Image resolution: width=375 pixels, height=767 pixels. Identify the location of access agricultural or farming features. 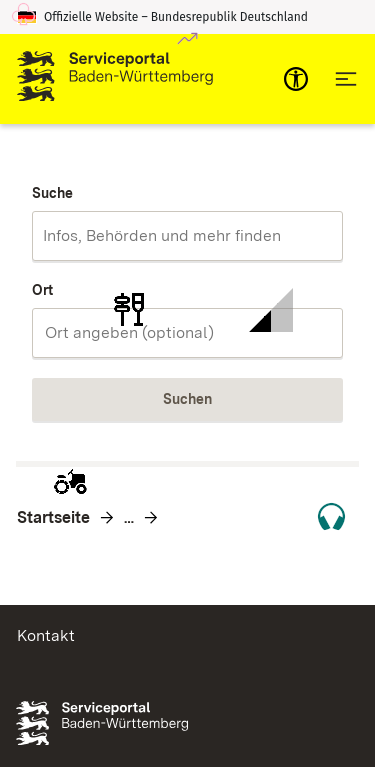
(70, 482).